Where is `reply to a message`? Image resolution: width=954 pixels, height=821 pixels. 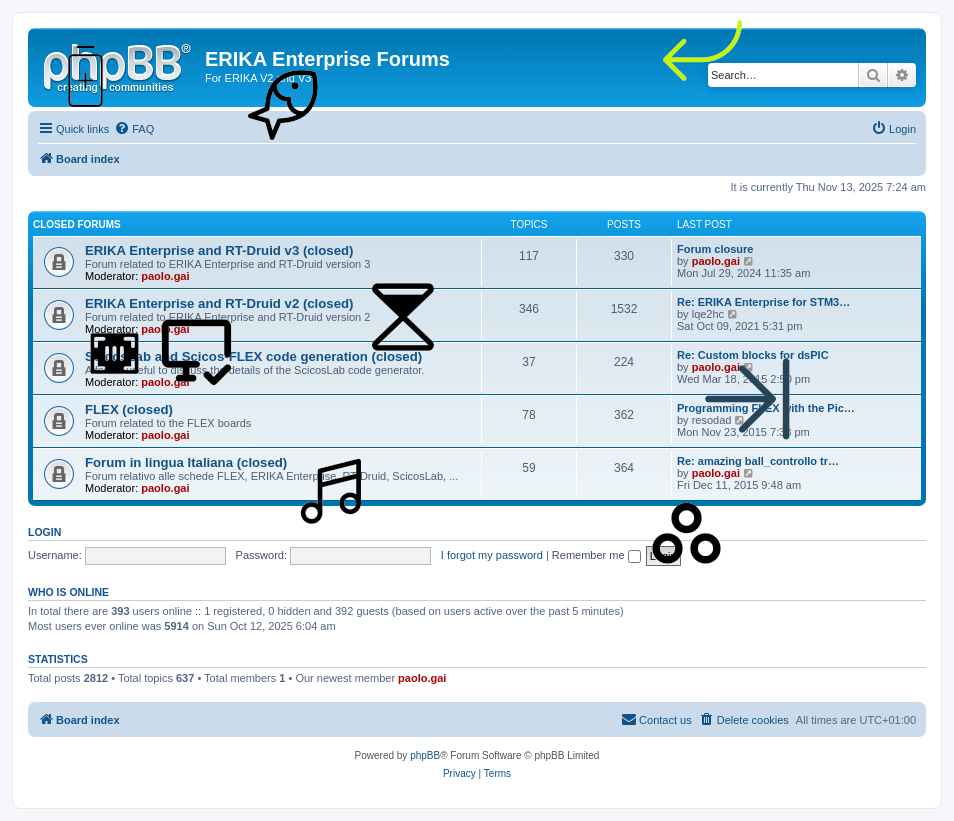 reply to a message is located at coordinates (702, 50).